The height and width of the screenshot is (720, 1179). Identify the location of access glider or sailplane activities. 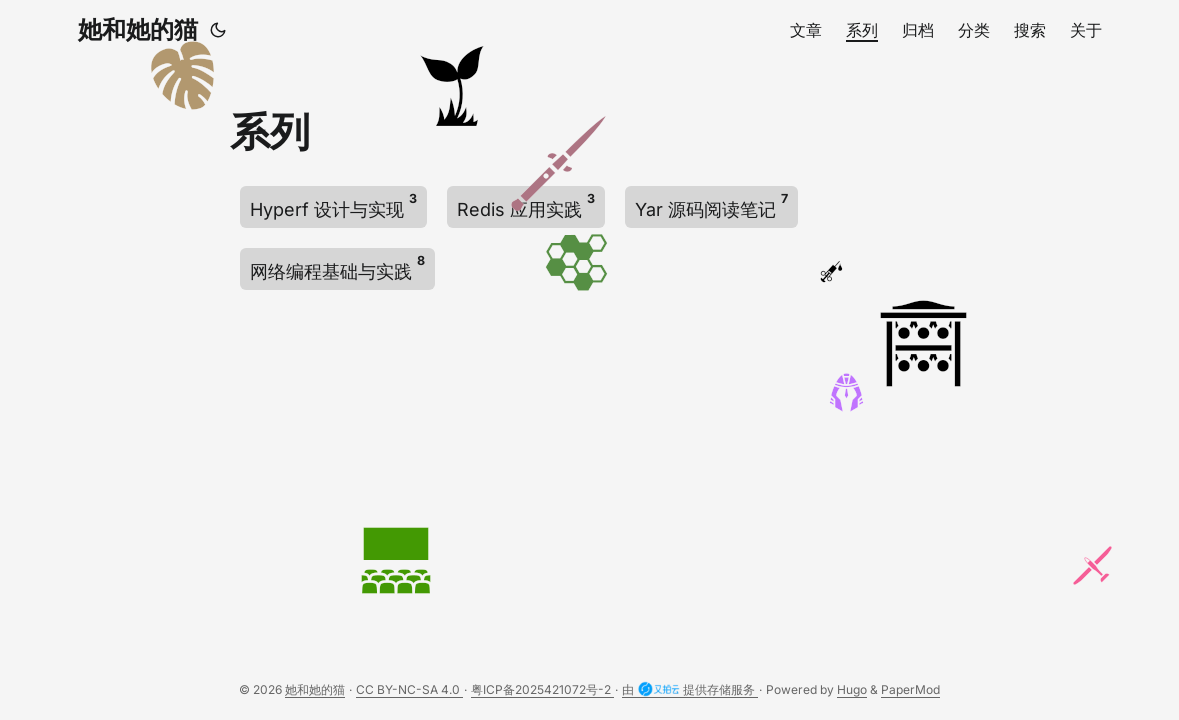
(1092, 565).